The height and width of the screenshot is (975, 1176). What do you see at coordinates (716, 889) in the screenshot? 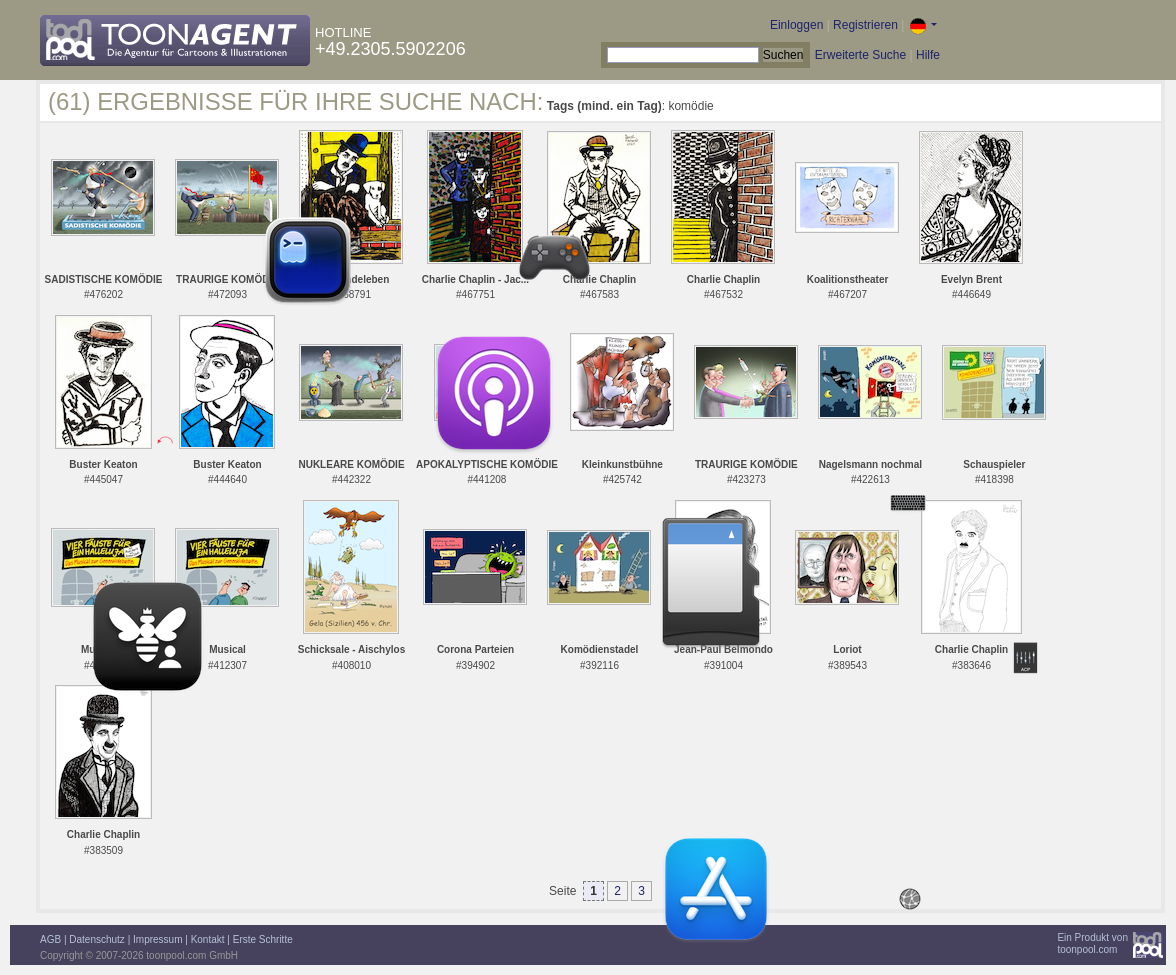
I see `view application storage usage` at bounding box center [716, 889].